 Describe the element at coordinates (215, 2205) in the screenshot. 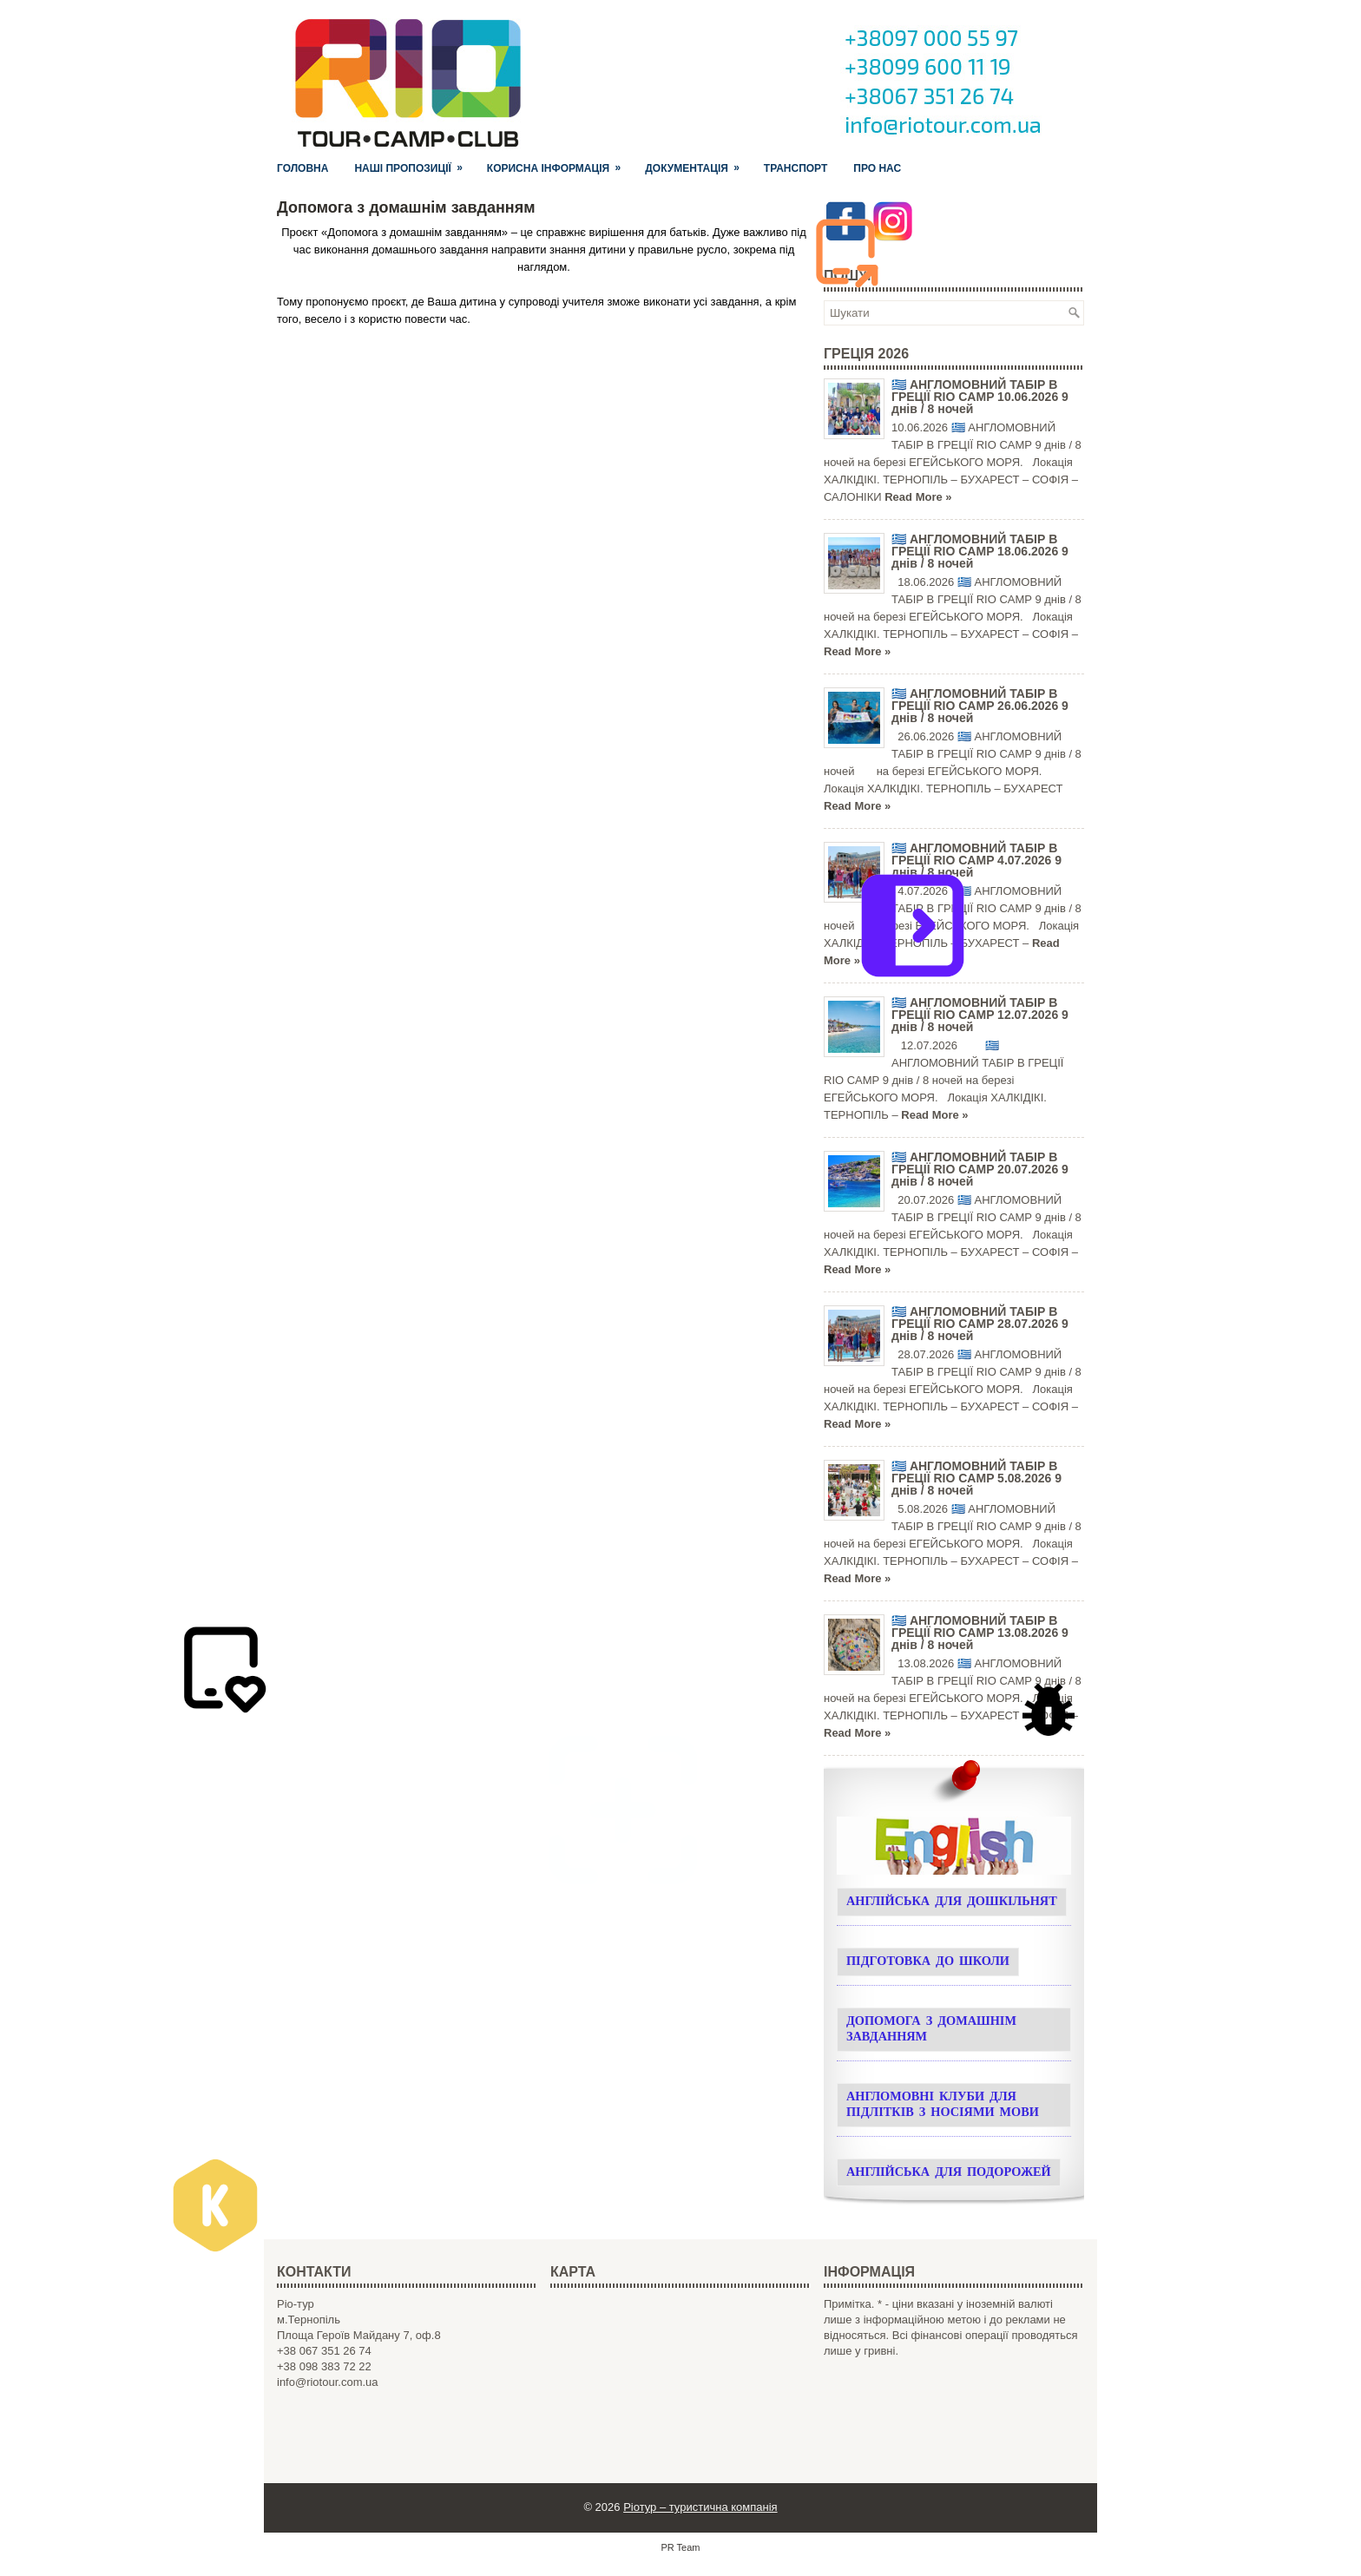

I see `indicates a keyboard shortcut or hotkey` at that location.